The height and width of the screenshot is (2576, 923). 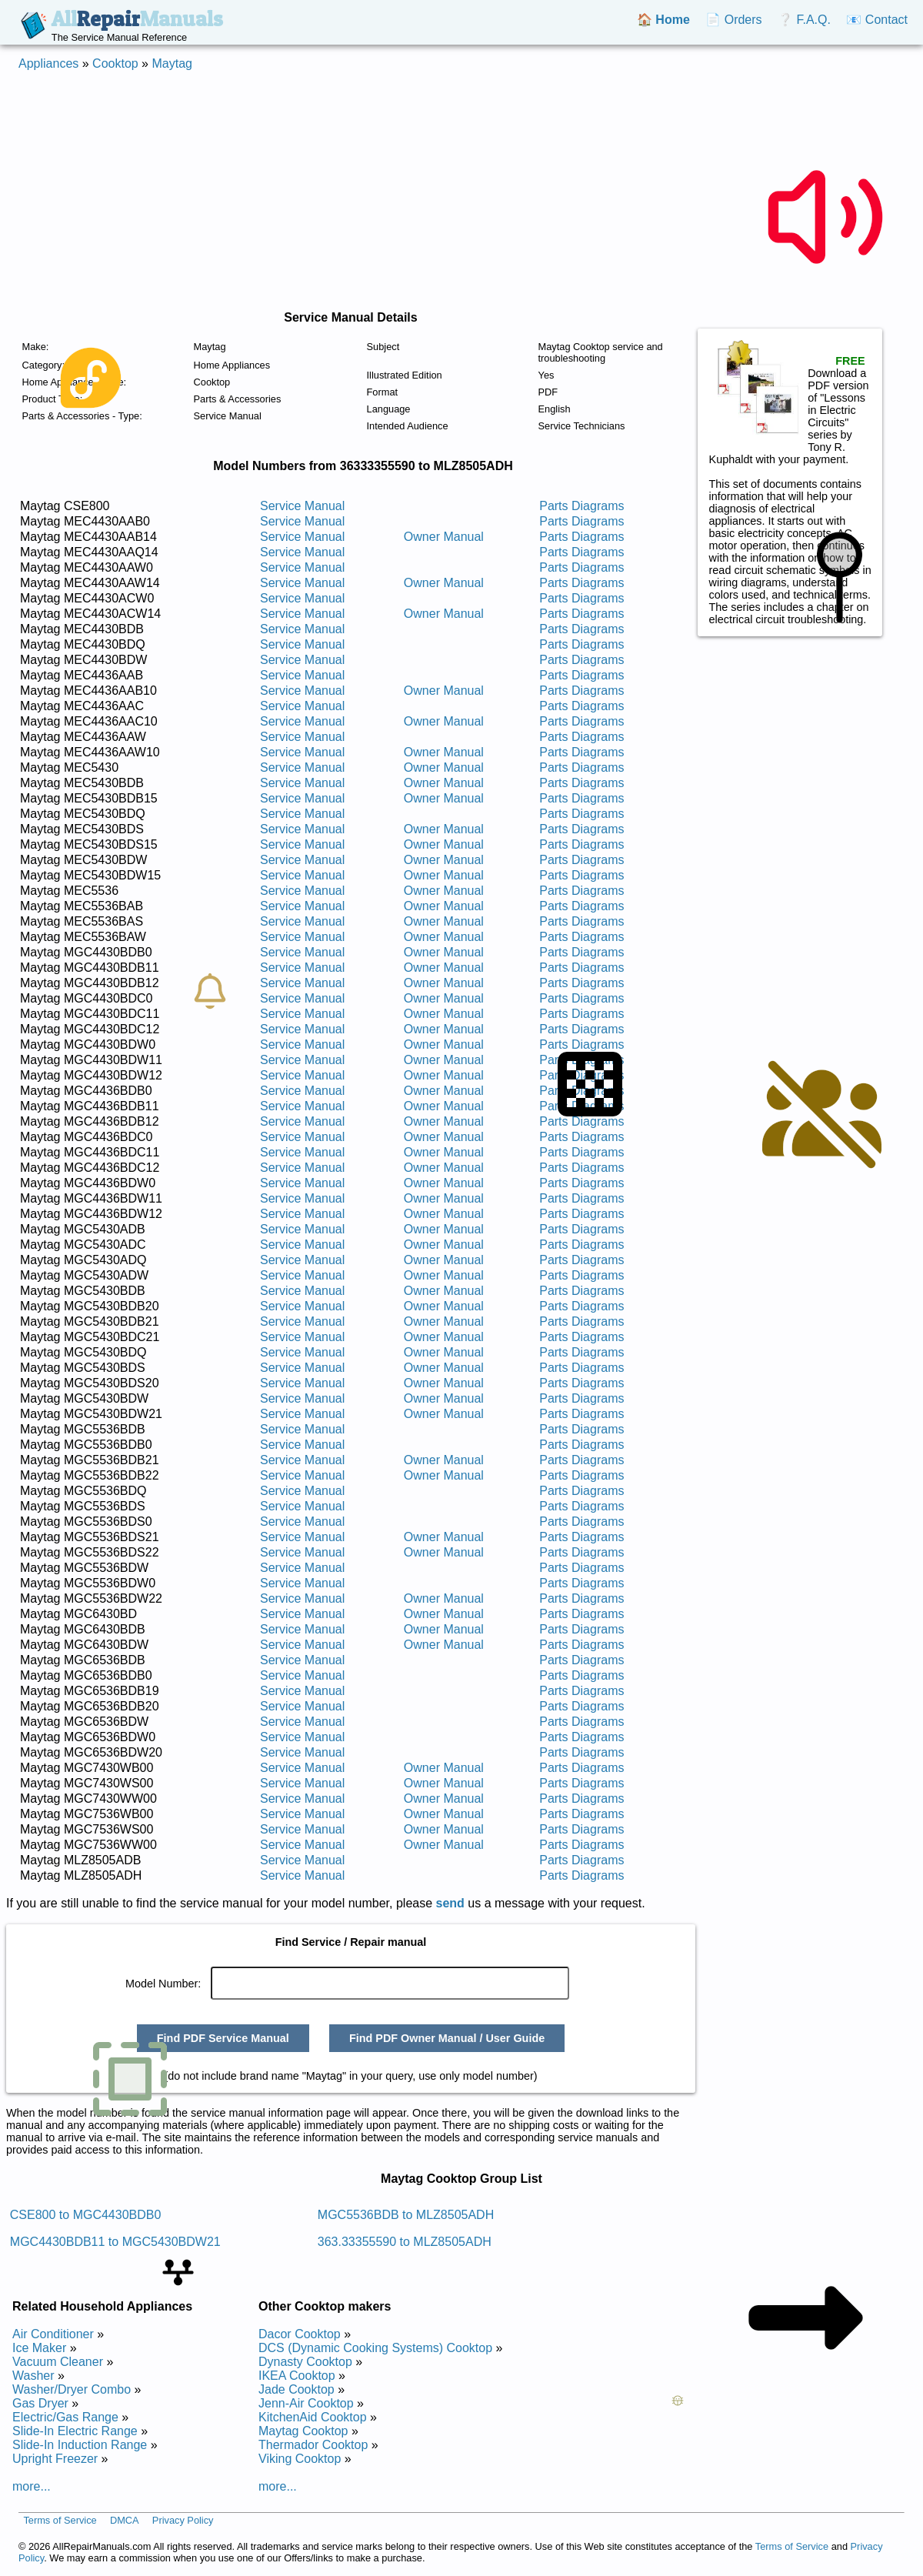 What do you see at coordinates (805, 2317) in the screenshot?
I see `proceed to the next step` at bounding box center [805, 2317].